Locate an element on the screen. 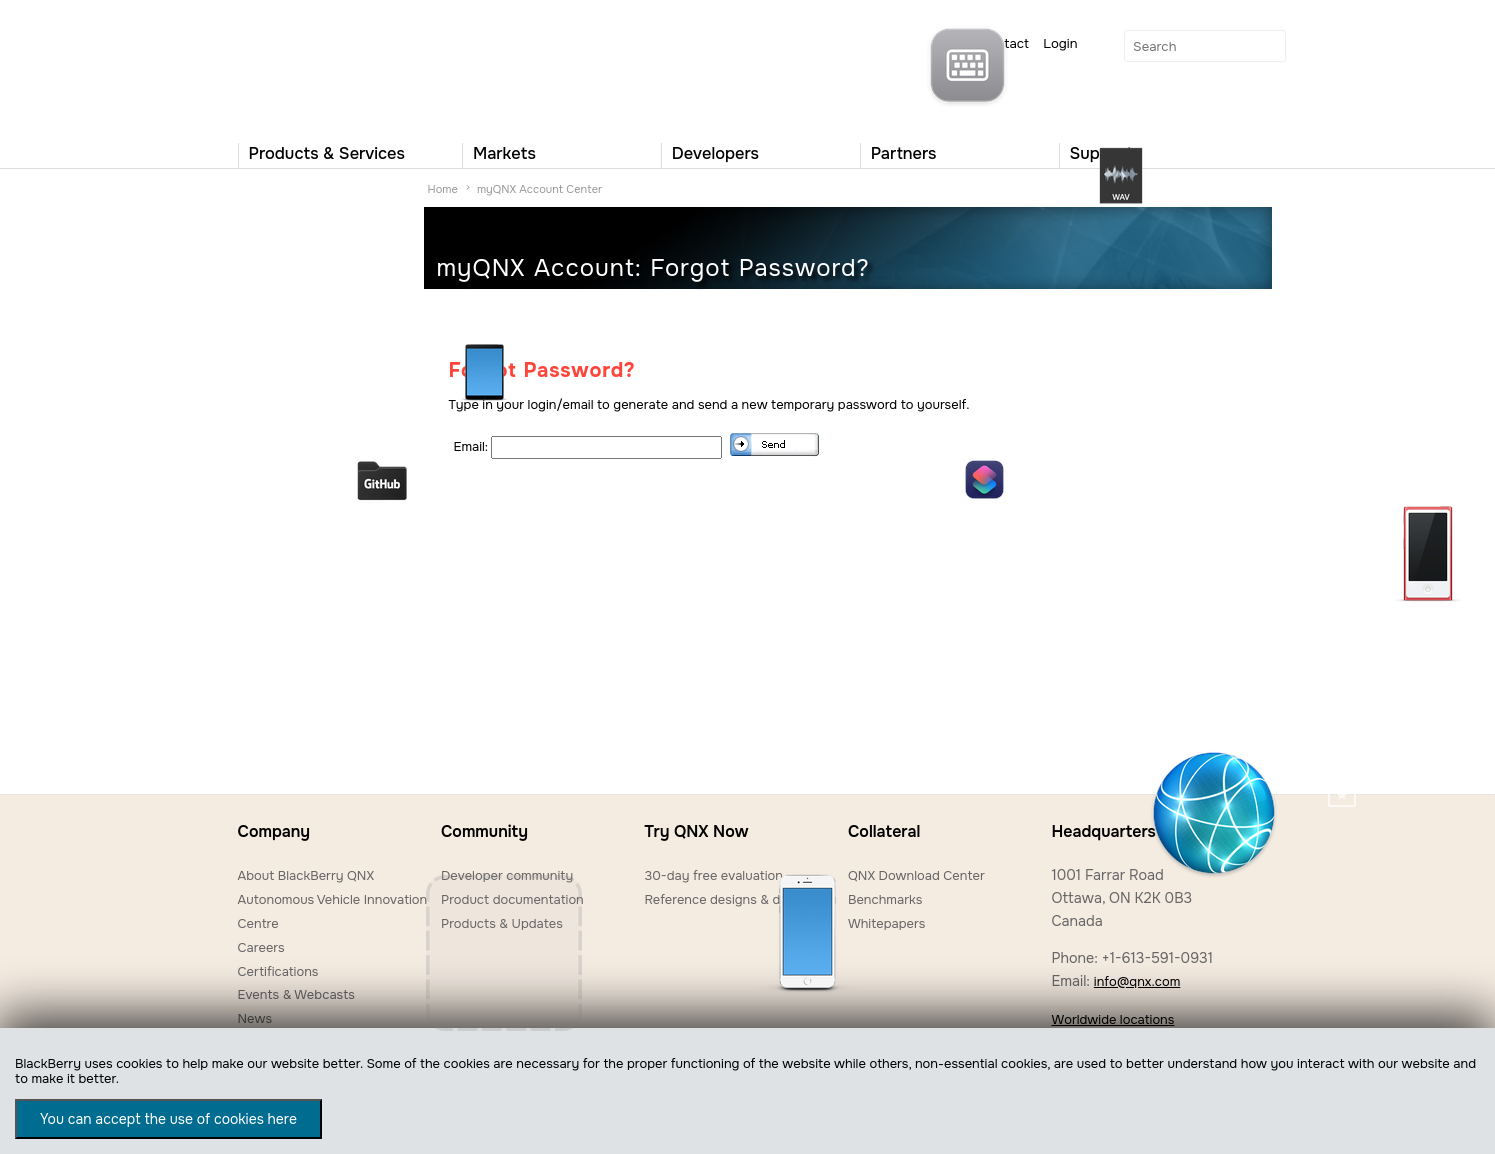 The height and width of the screenshot is (1154, 1495). open github repositories folder is located at coordinates (382, 482).